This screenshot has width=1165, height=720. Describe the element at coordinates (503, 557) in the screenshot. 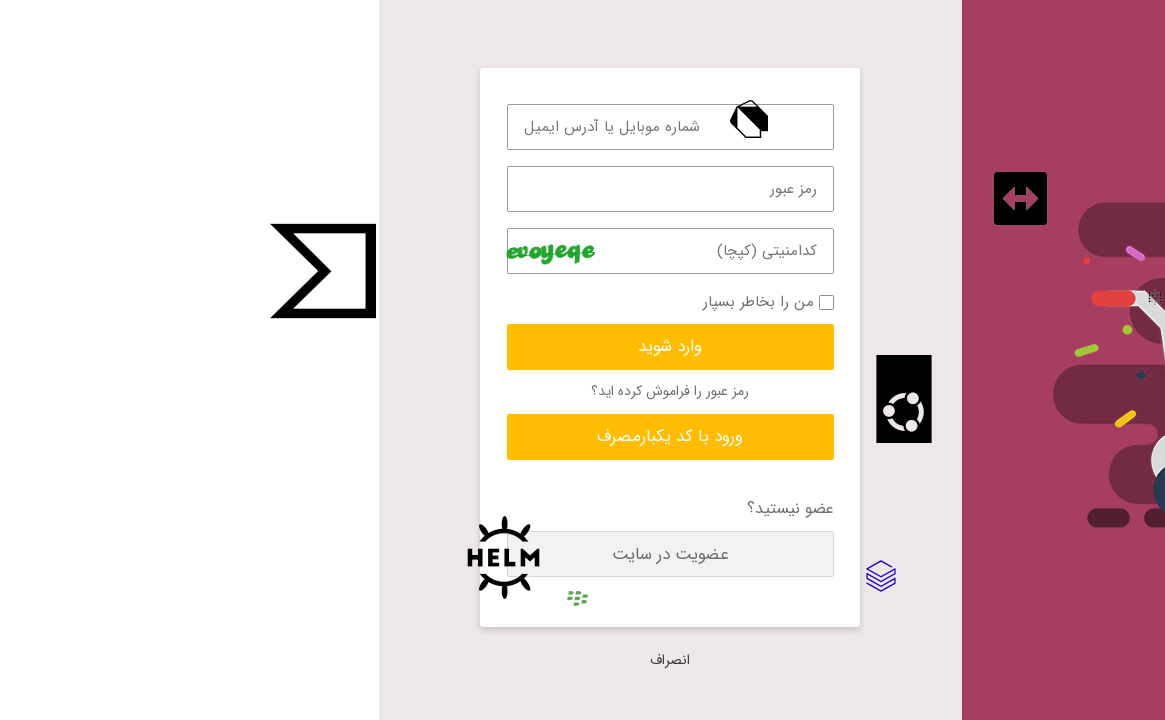

I see `helm logo - kubernetes package manager branding` at that location.